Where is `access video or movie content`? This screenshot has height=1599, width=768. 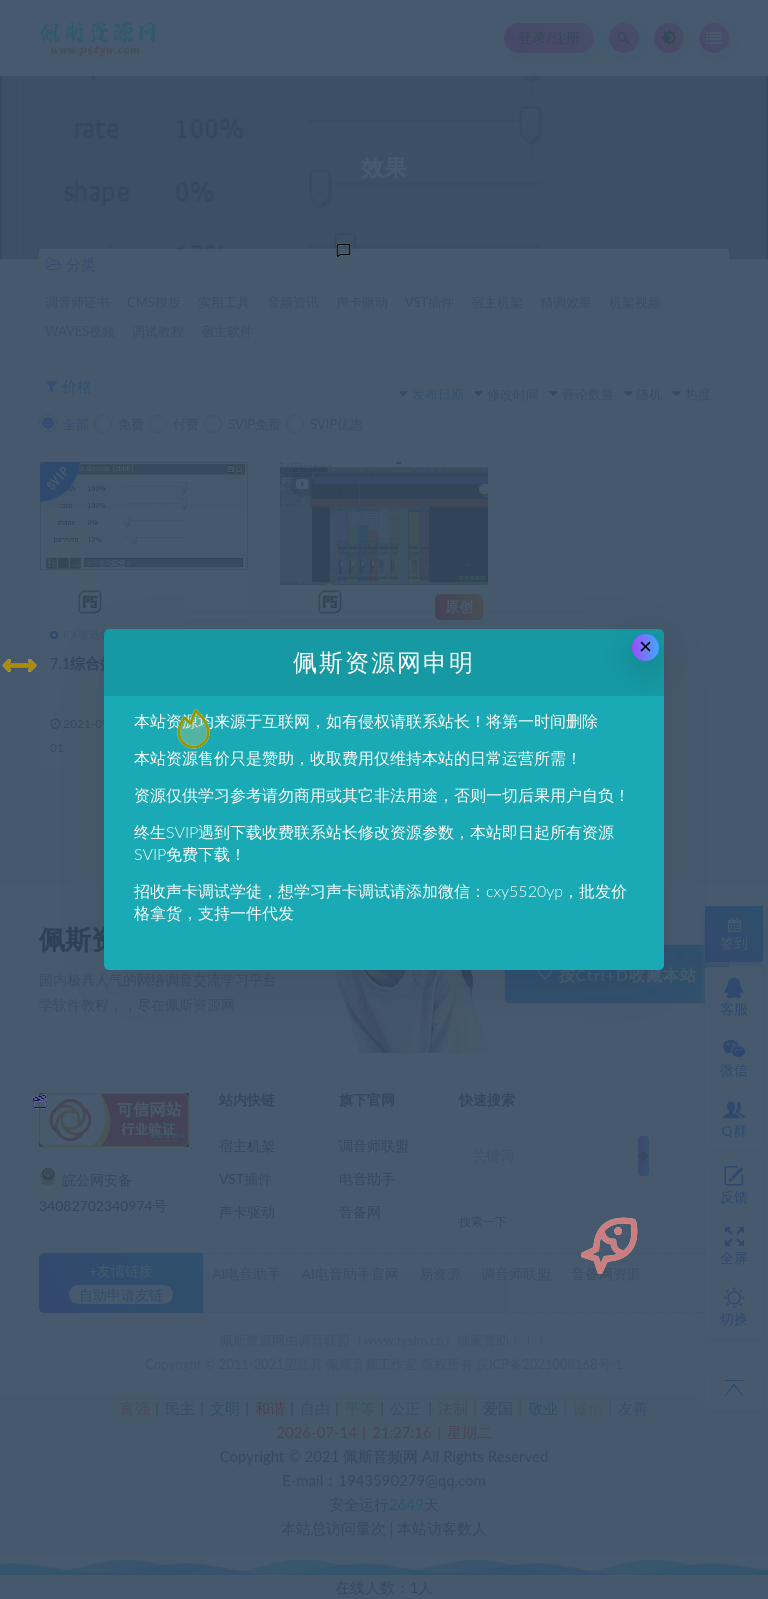
access video or movie content is located at coordinates (40, 1102).